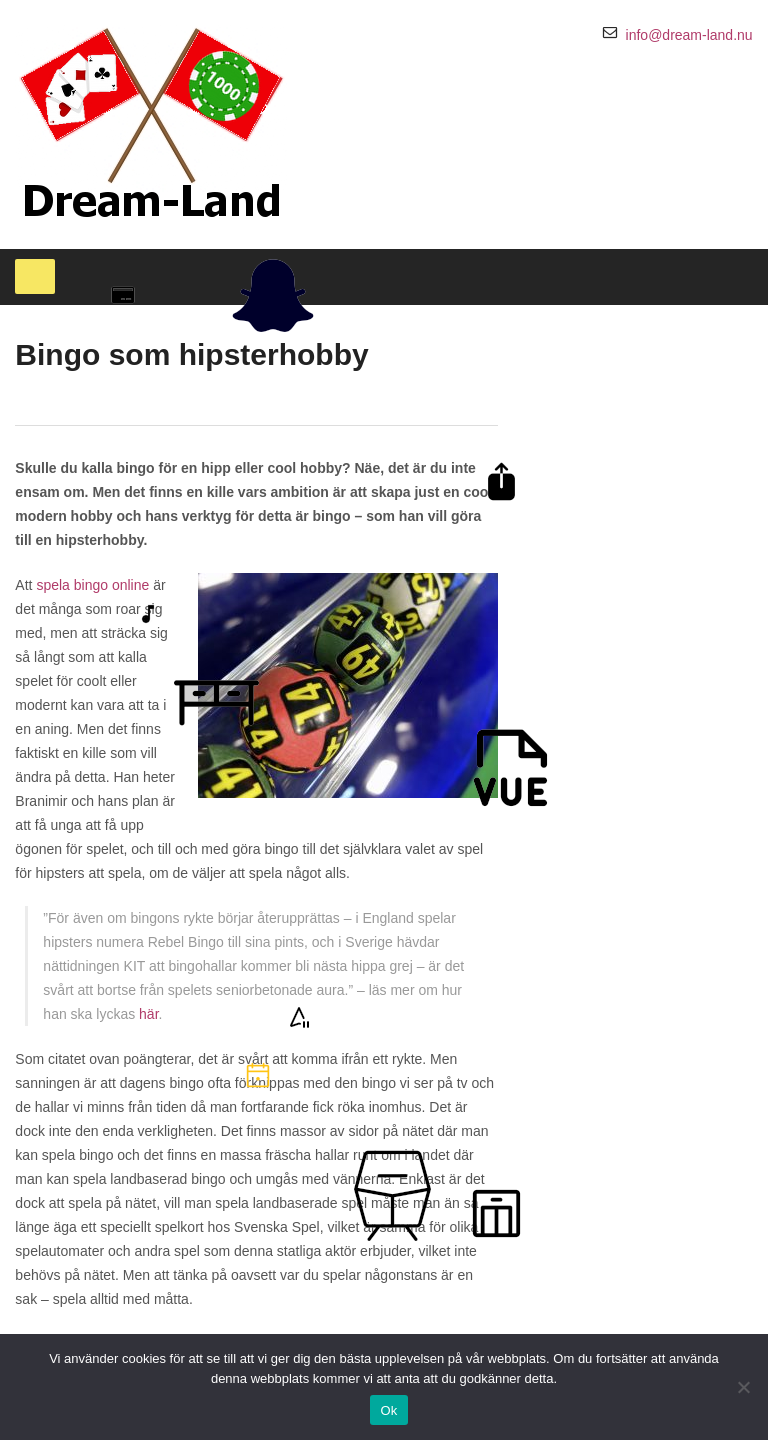 This screenshot has width=768, height=1440. What do you see at coordinates (273, 297) in the screenshot?
I see `open Snapchat app` at bounding box center [273, 297].